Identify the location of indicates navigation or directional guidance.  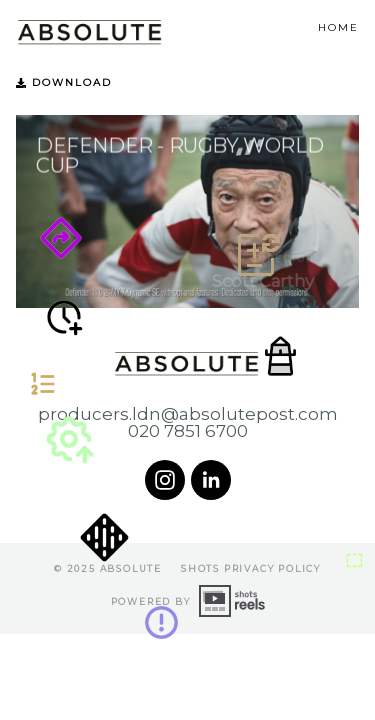
(61, 238).